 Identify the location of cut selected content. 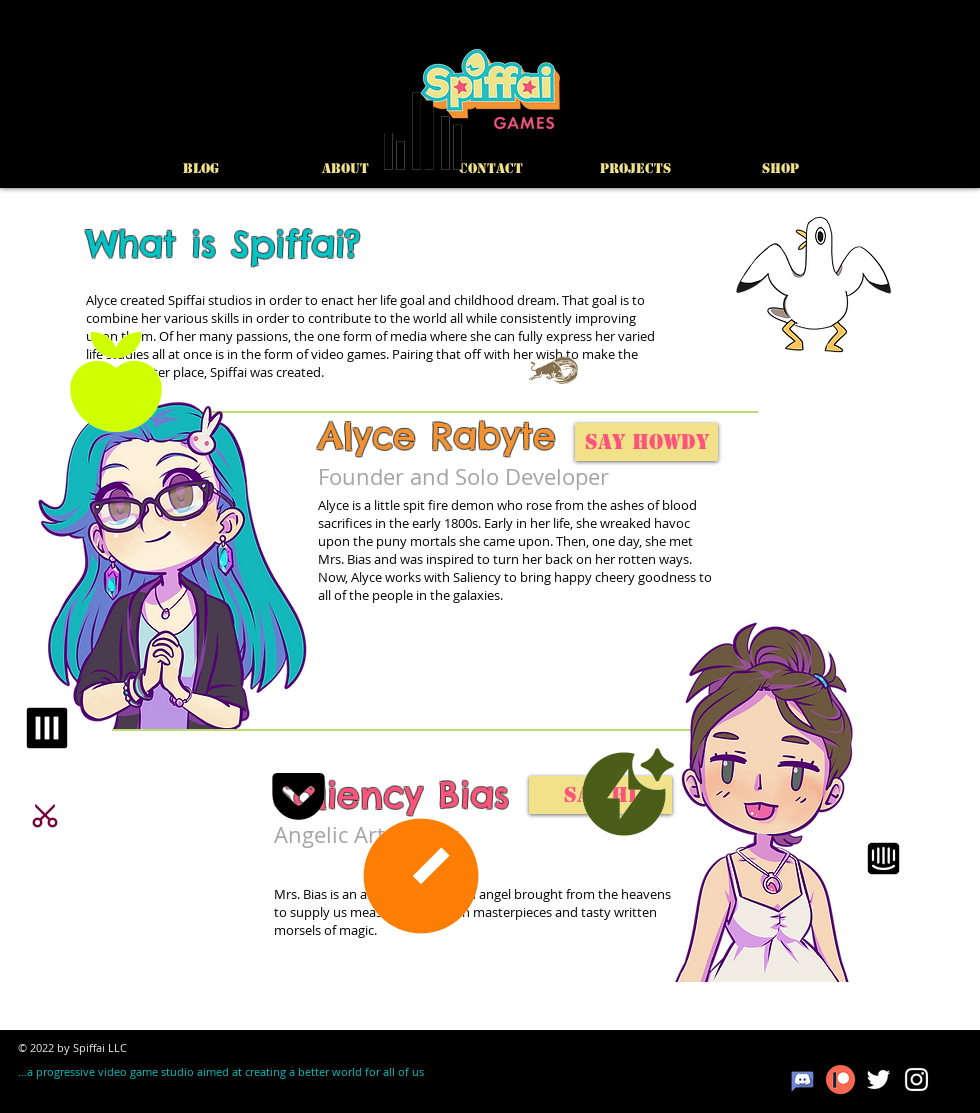
(45, 815).